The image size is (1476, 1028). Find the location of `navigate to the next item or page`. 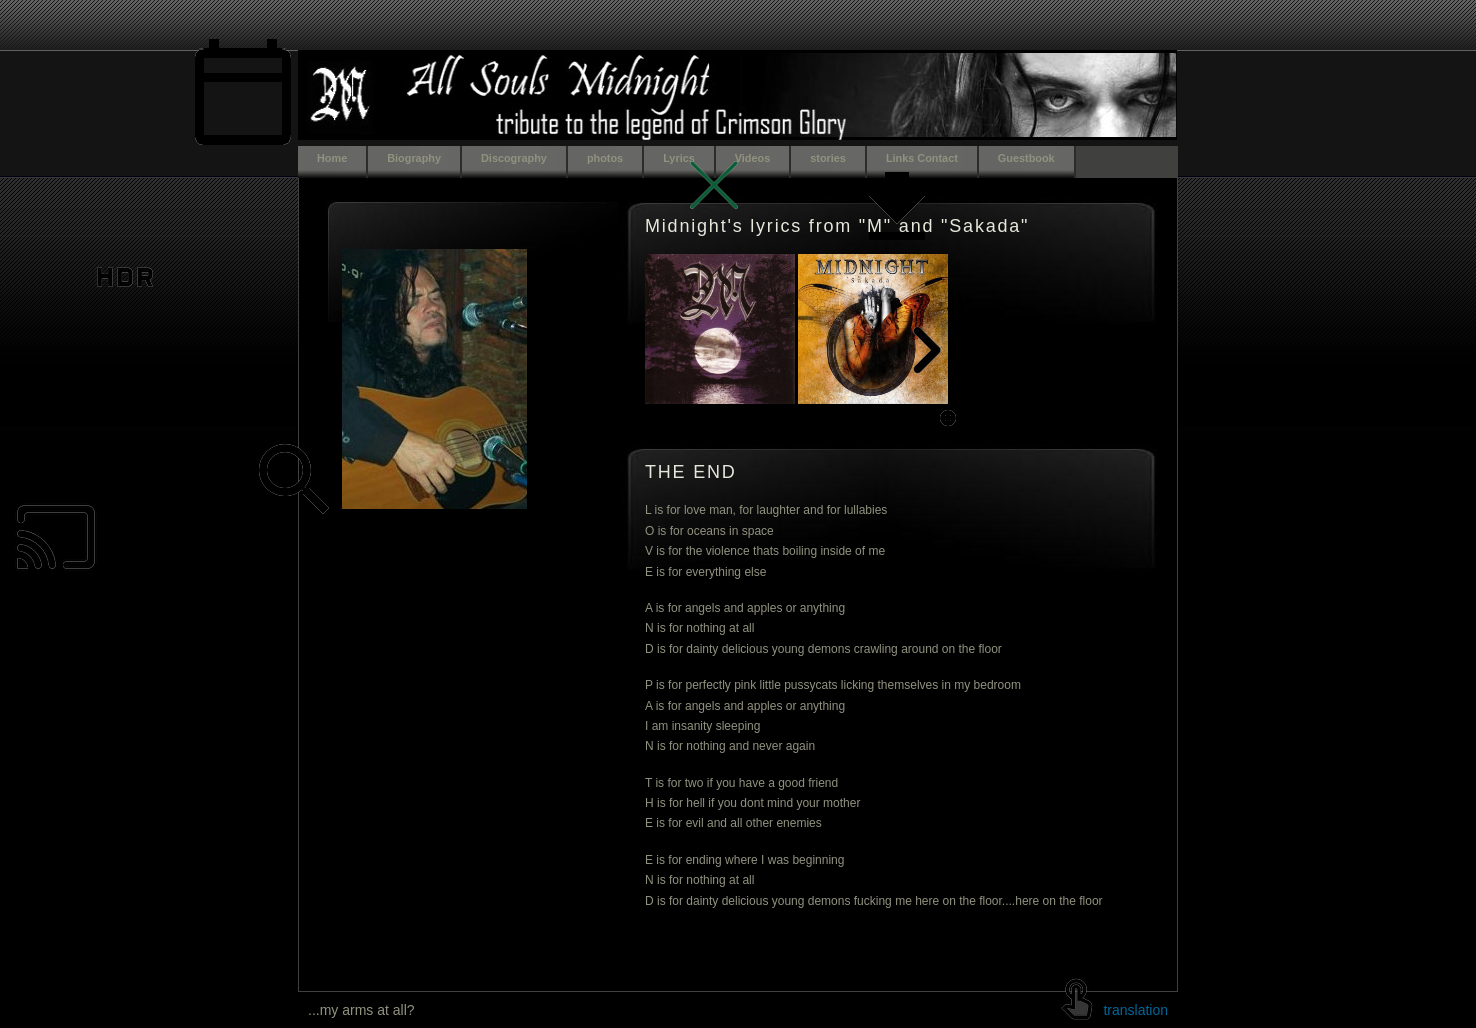

navigate to the next item or page is located at coordinates (926, 350).